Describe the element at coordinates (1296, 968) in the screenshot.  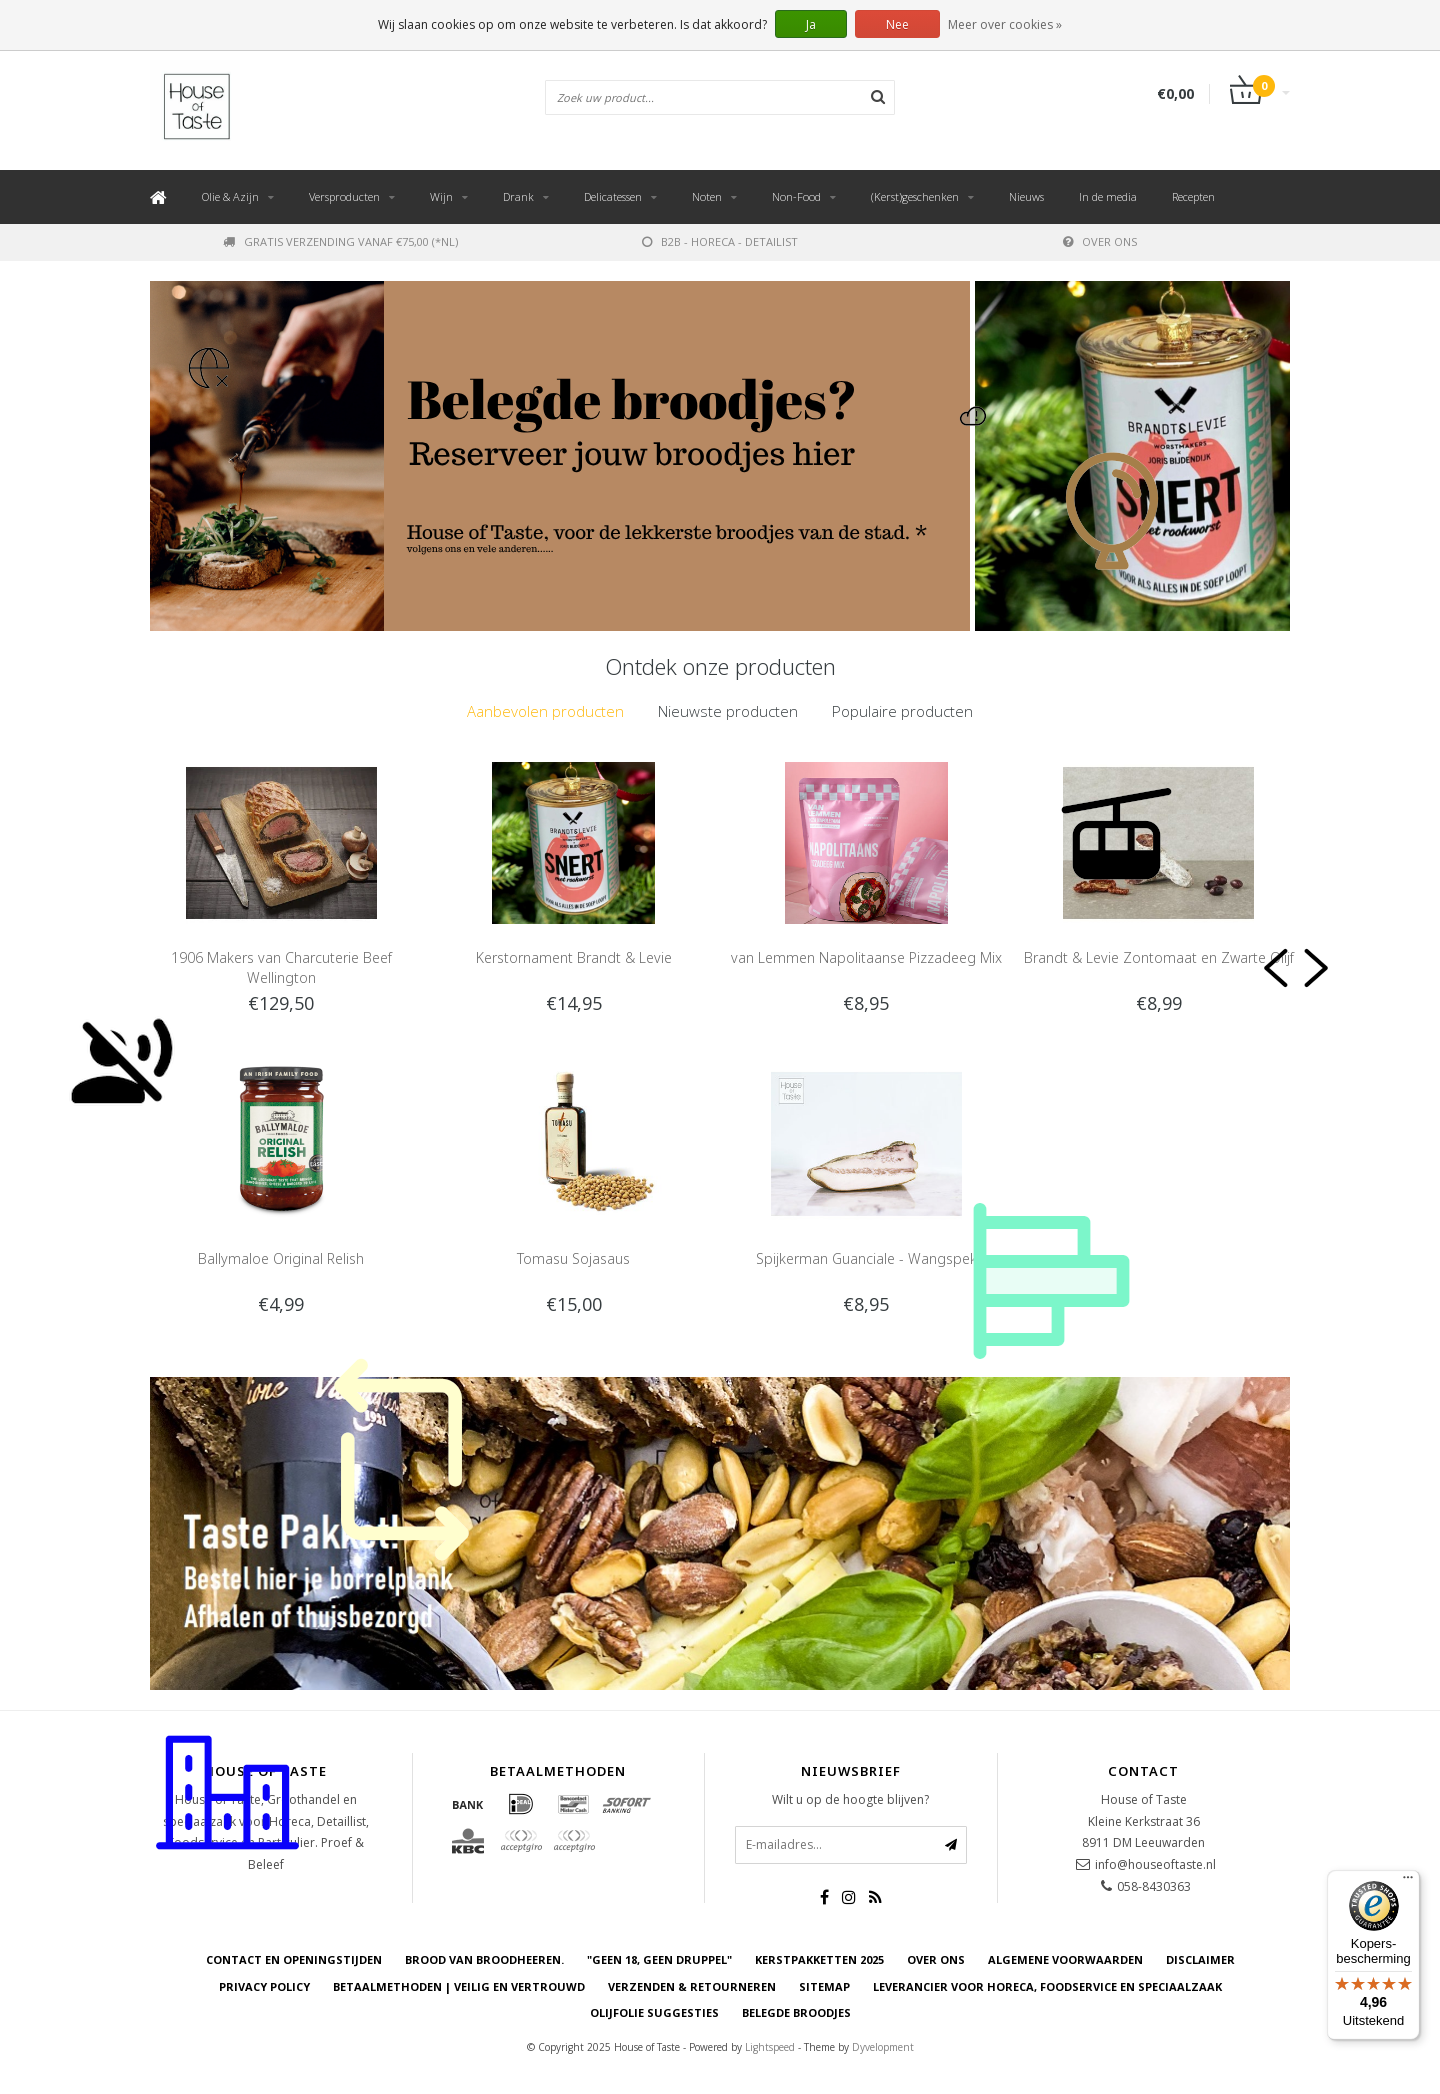
I see `view or edit source code` at that location.